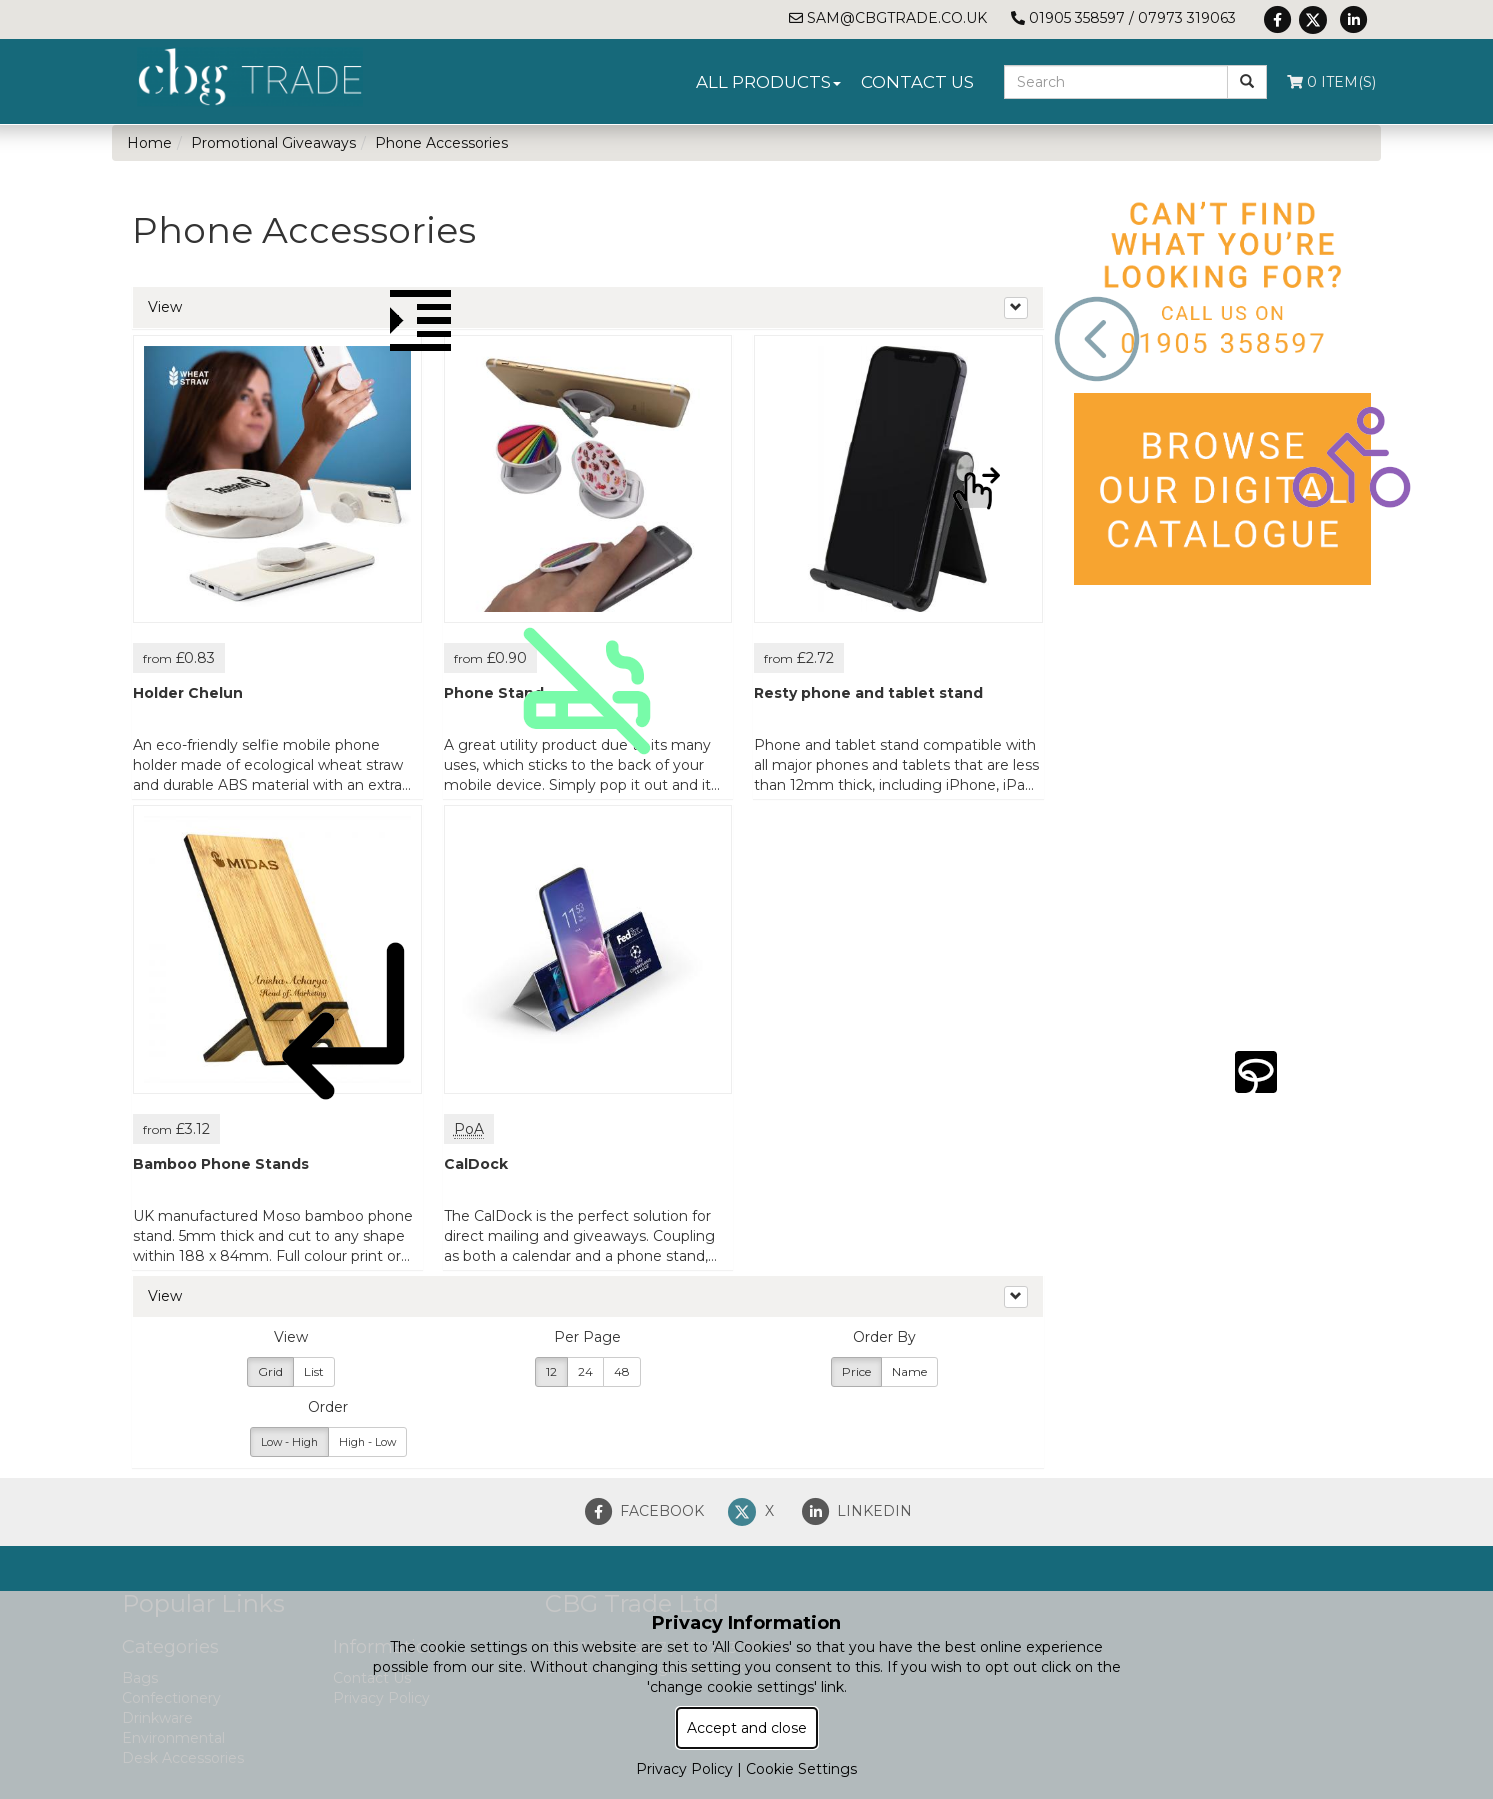  Describe the element at coordinates (1097, 339) in the screenshot. I see `go back to the previous screen` at that location.